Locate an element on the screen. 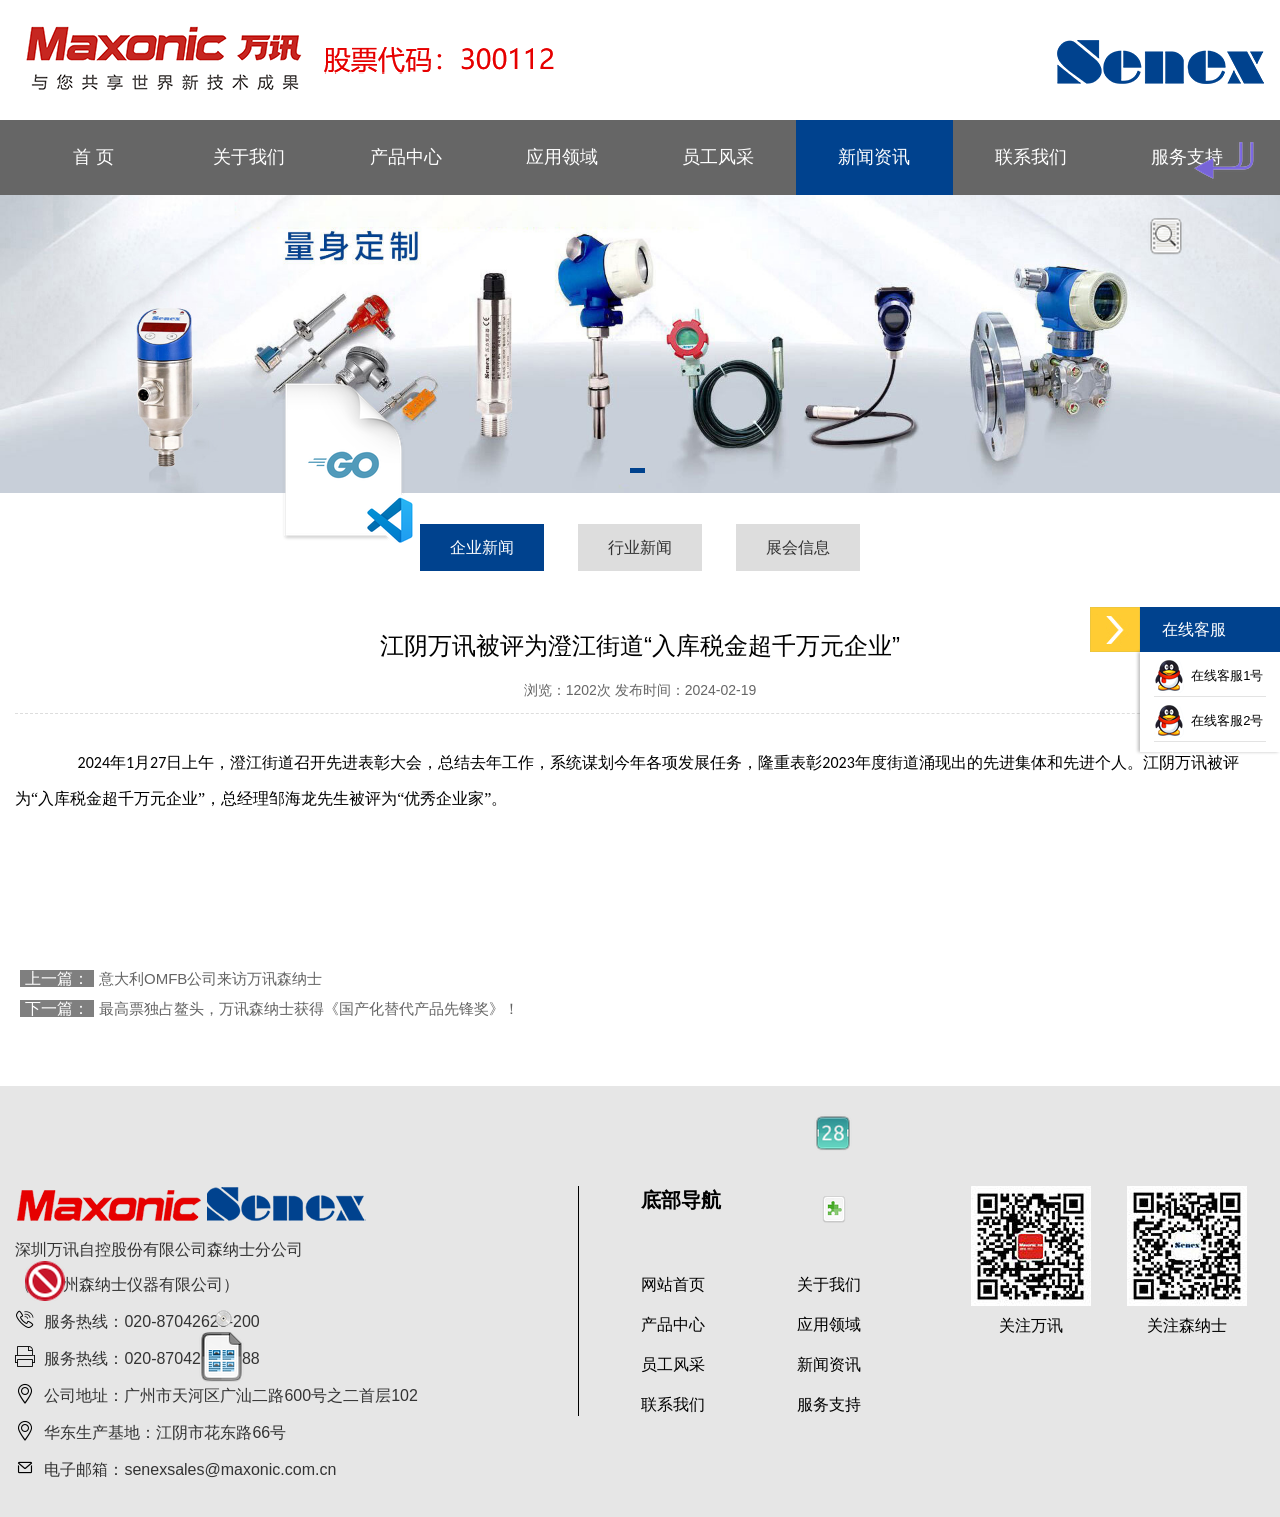 This screenshot has width=1280, height=1517. open a Go language file in Visual Studio Code is located at coordinates (343, 463).